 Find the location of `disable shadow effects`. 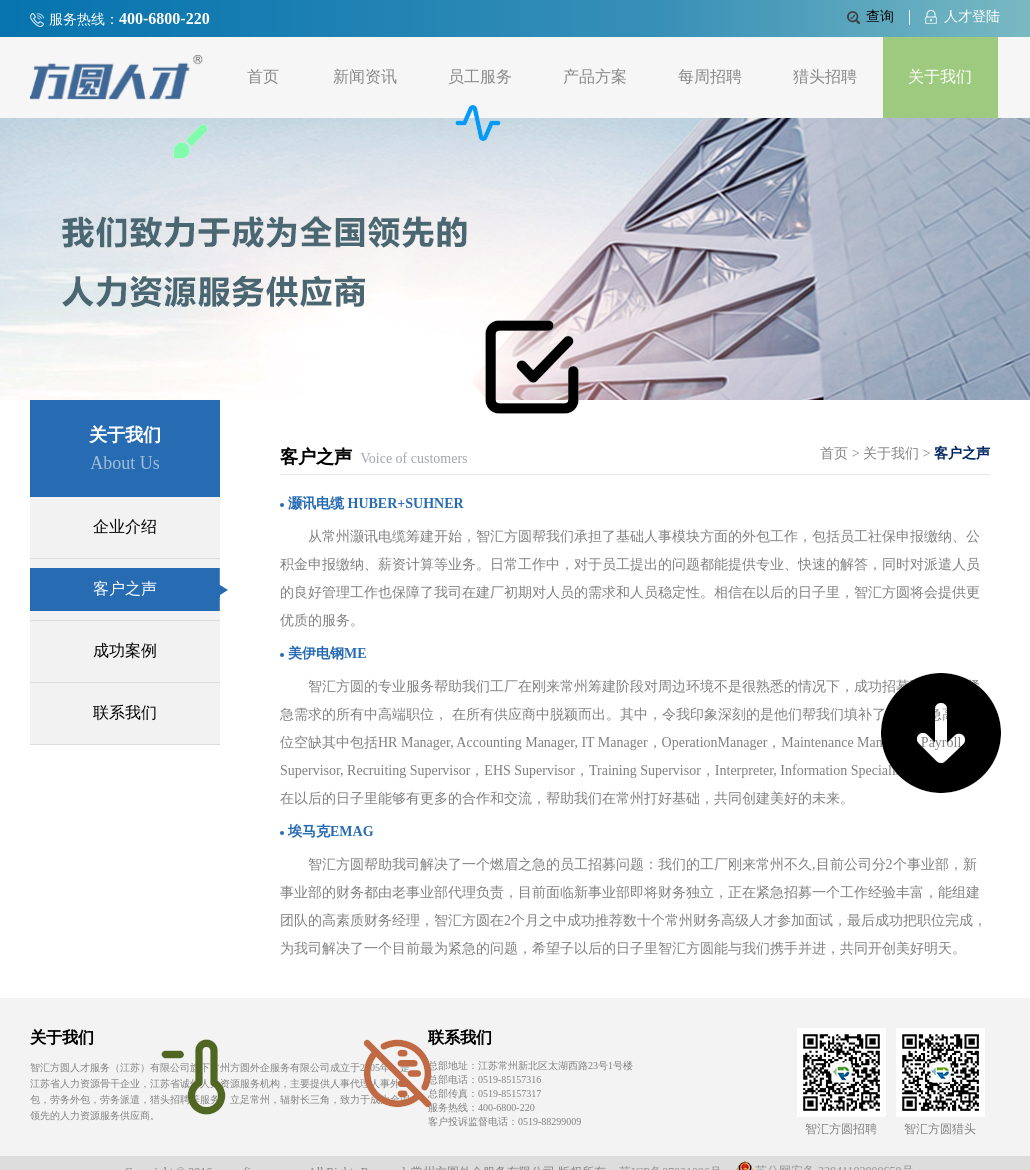

disable shadow effects is located at coordinates (397, 1073).